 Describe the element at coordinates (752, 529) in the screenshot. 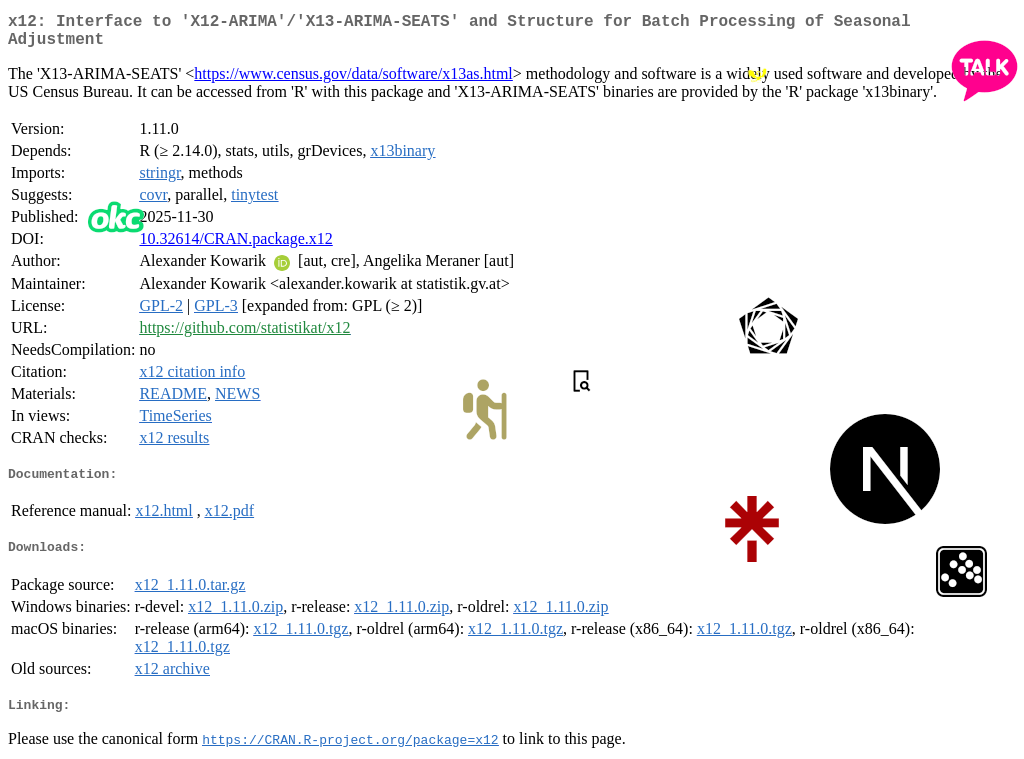

I see `visit linktree profile` at that location.